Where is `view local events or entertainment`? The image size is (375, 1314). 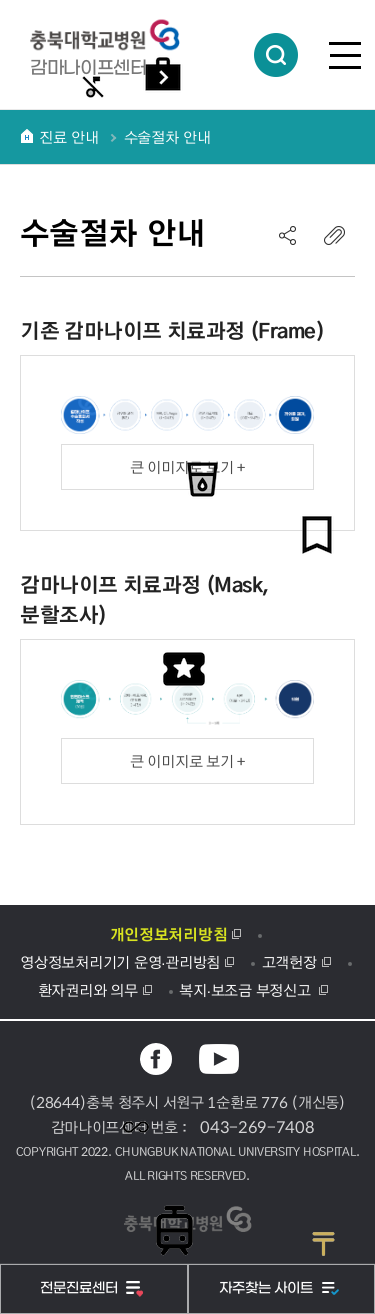
view local events or entertainment is located at coordinates (184, 669).